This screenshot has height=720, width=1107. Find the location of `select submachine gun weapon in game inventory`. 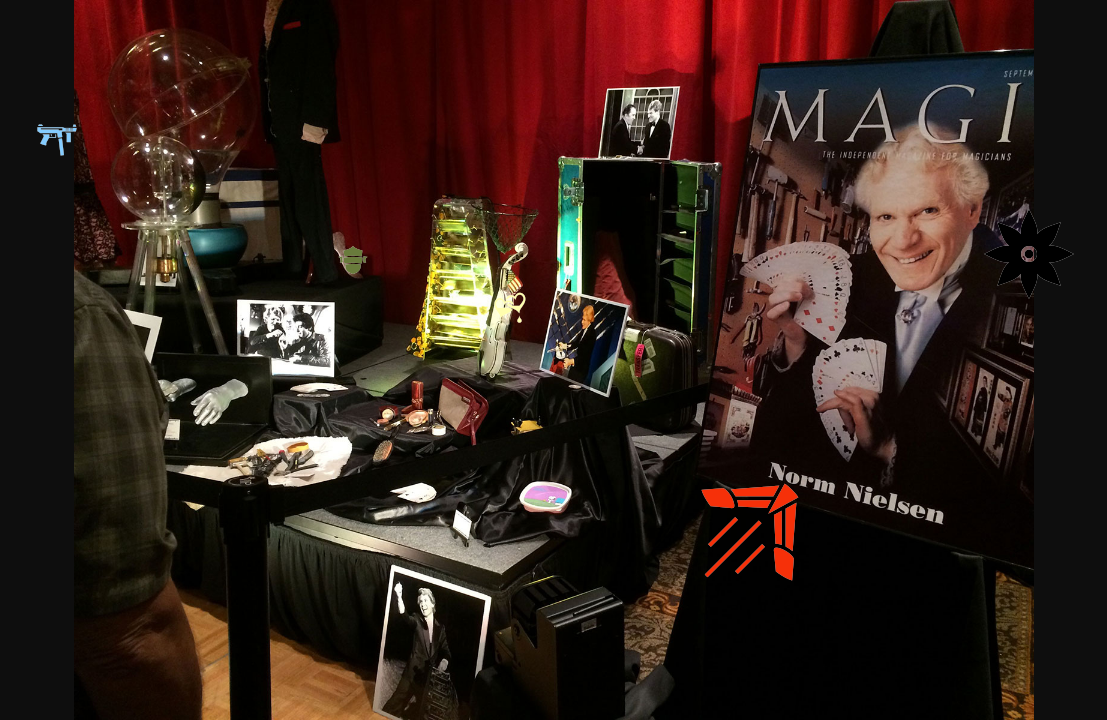

select submachine gun weapon in game inventory is located at coordinates (57, 140).